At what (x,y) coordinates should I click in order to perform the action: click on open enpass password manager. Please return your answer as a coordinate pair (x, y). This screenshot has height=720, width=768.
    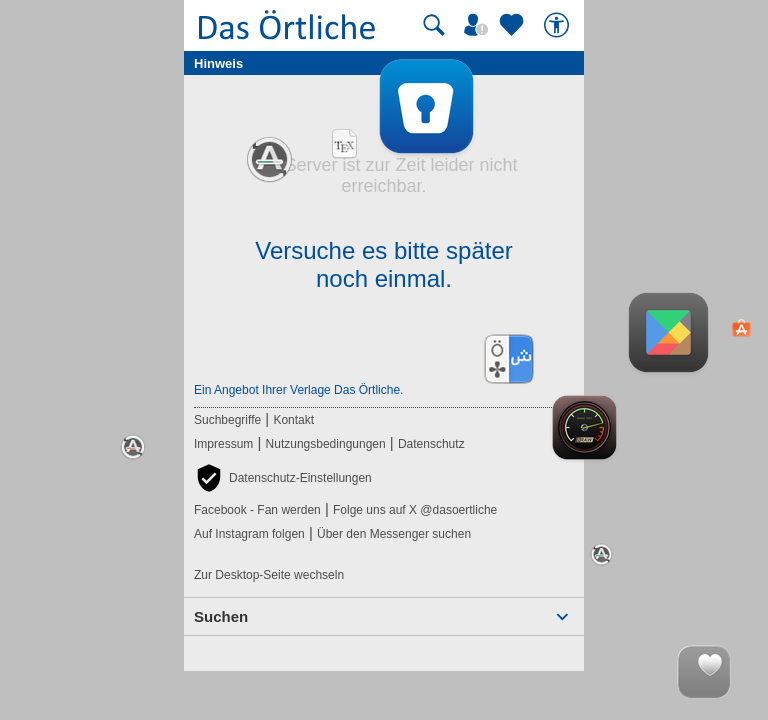
    Looking at the image, I should click on (426, 106).